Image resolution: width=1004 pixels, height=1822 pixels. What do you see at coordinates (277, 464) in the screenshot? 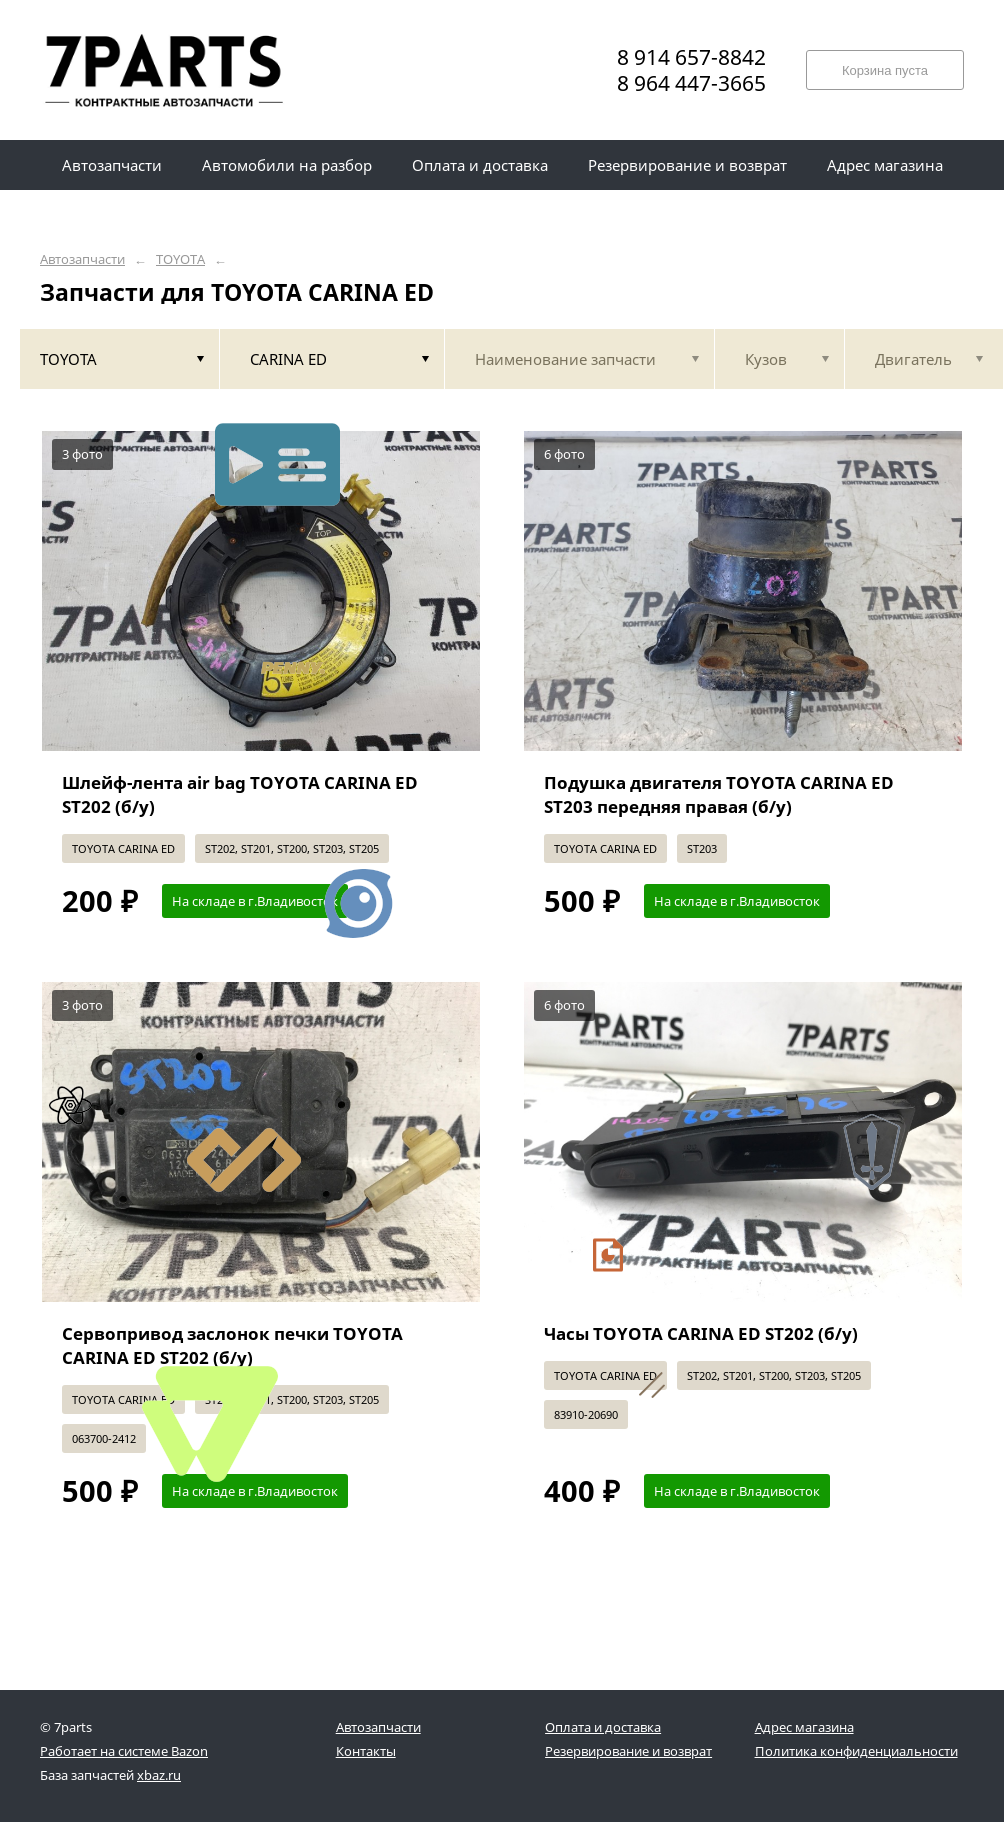
I see `PreMiD logo - indicates Discord rich presence integration` at bounding box center [277, 464].